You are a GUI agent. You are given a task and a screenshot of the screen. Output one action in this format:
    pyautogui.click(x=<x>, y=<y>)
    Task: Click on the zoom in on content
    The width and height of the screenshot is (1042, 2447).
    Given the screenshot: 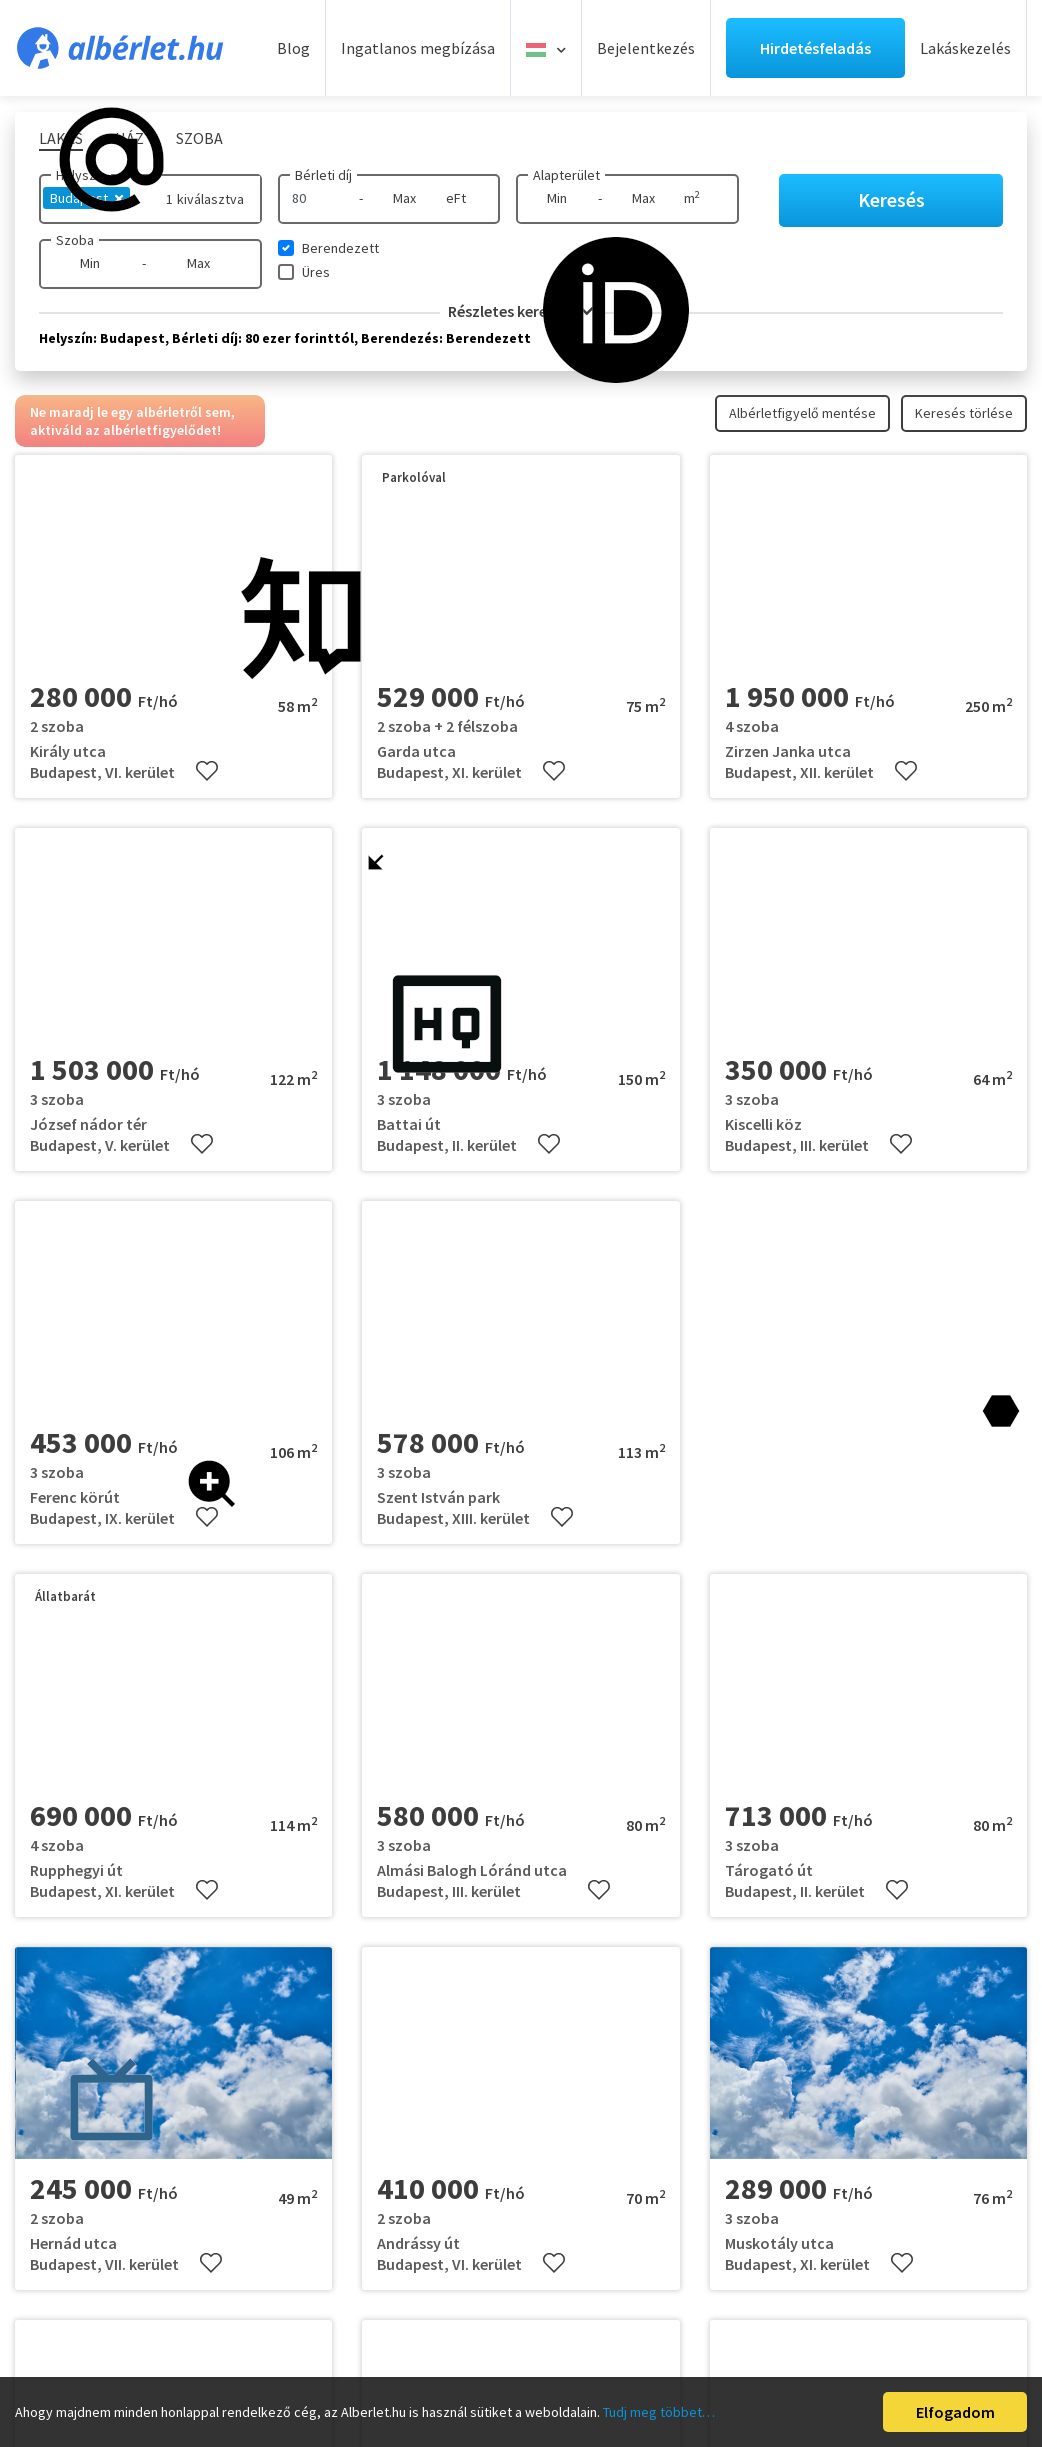 What is the action you would take?
    pyautogui.click(x=211, y=1483)
    